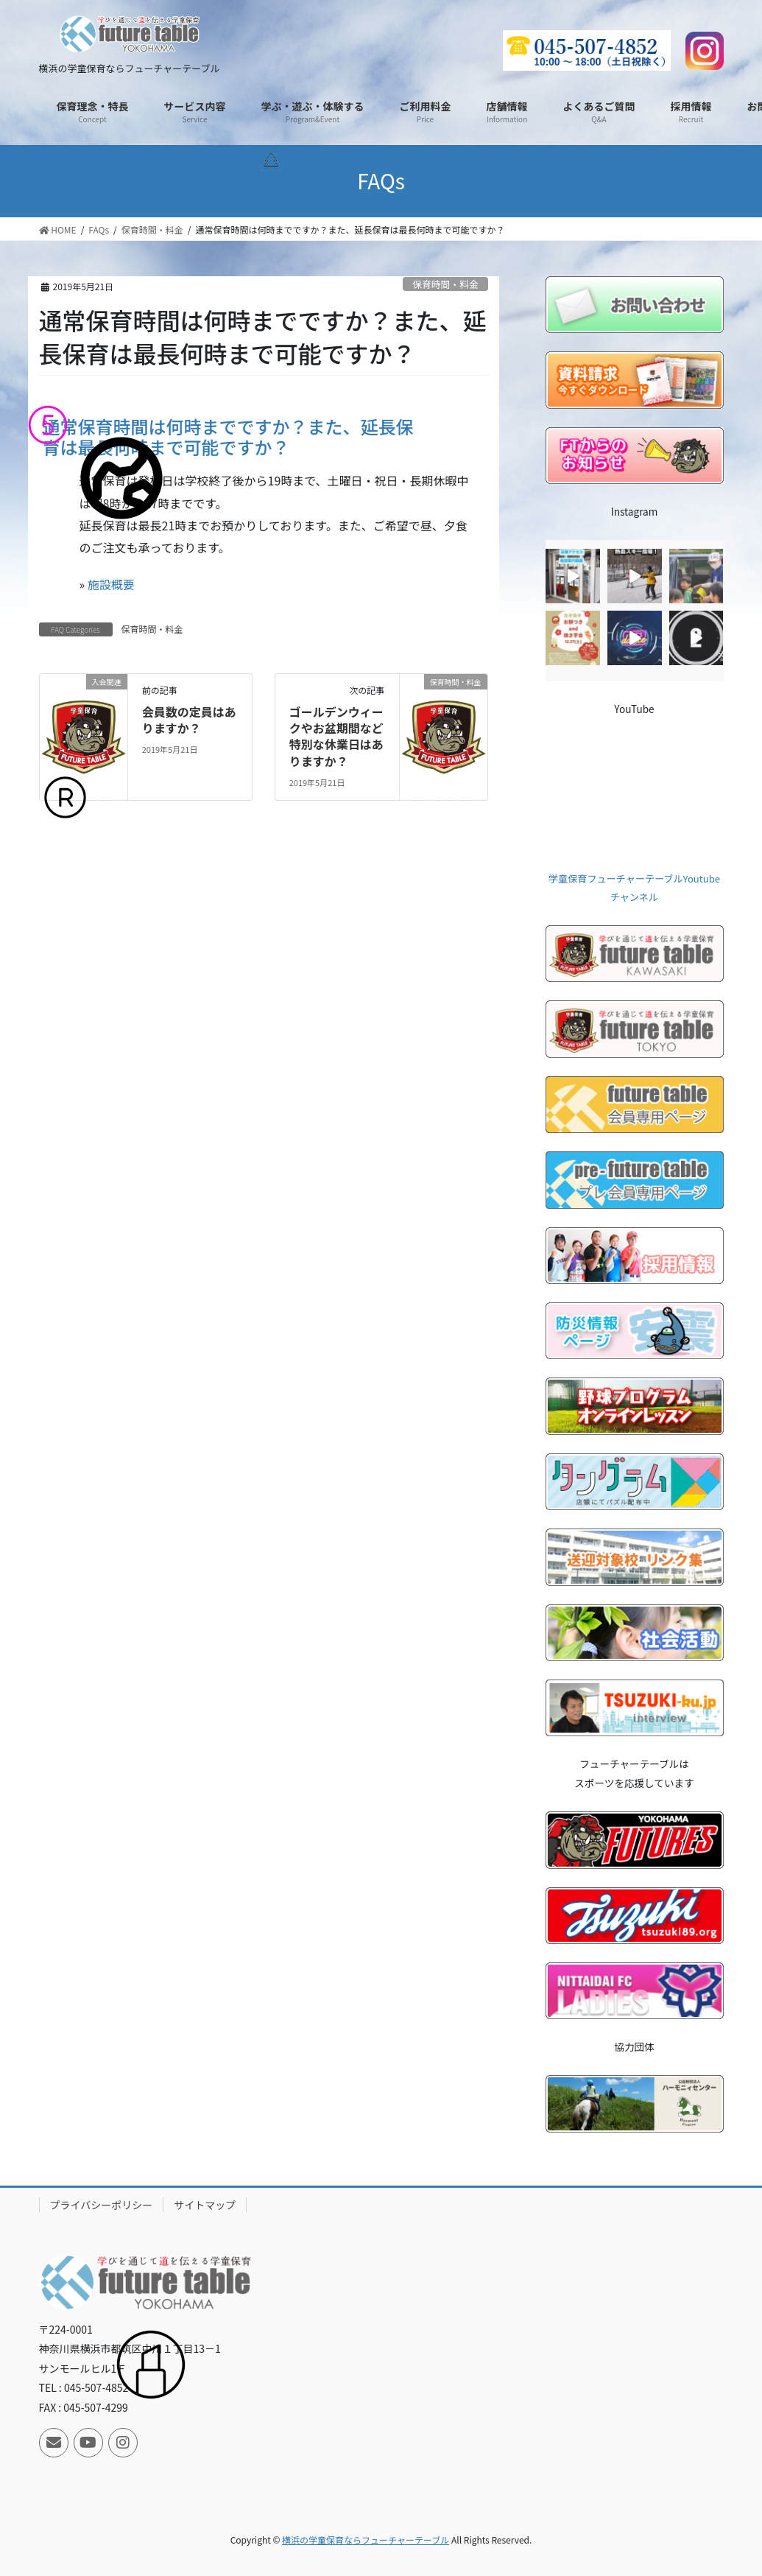 The height and width of the screenshot is (2576, 762). Describe the element at coordinates (151, 2365) in the screenshot. I see `highlight or mark selected text` at that location.